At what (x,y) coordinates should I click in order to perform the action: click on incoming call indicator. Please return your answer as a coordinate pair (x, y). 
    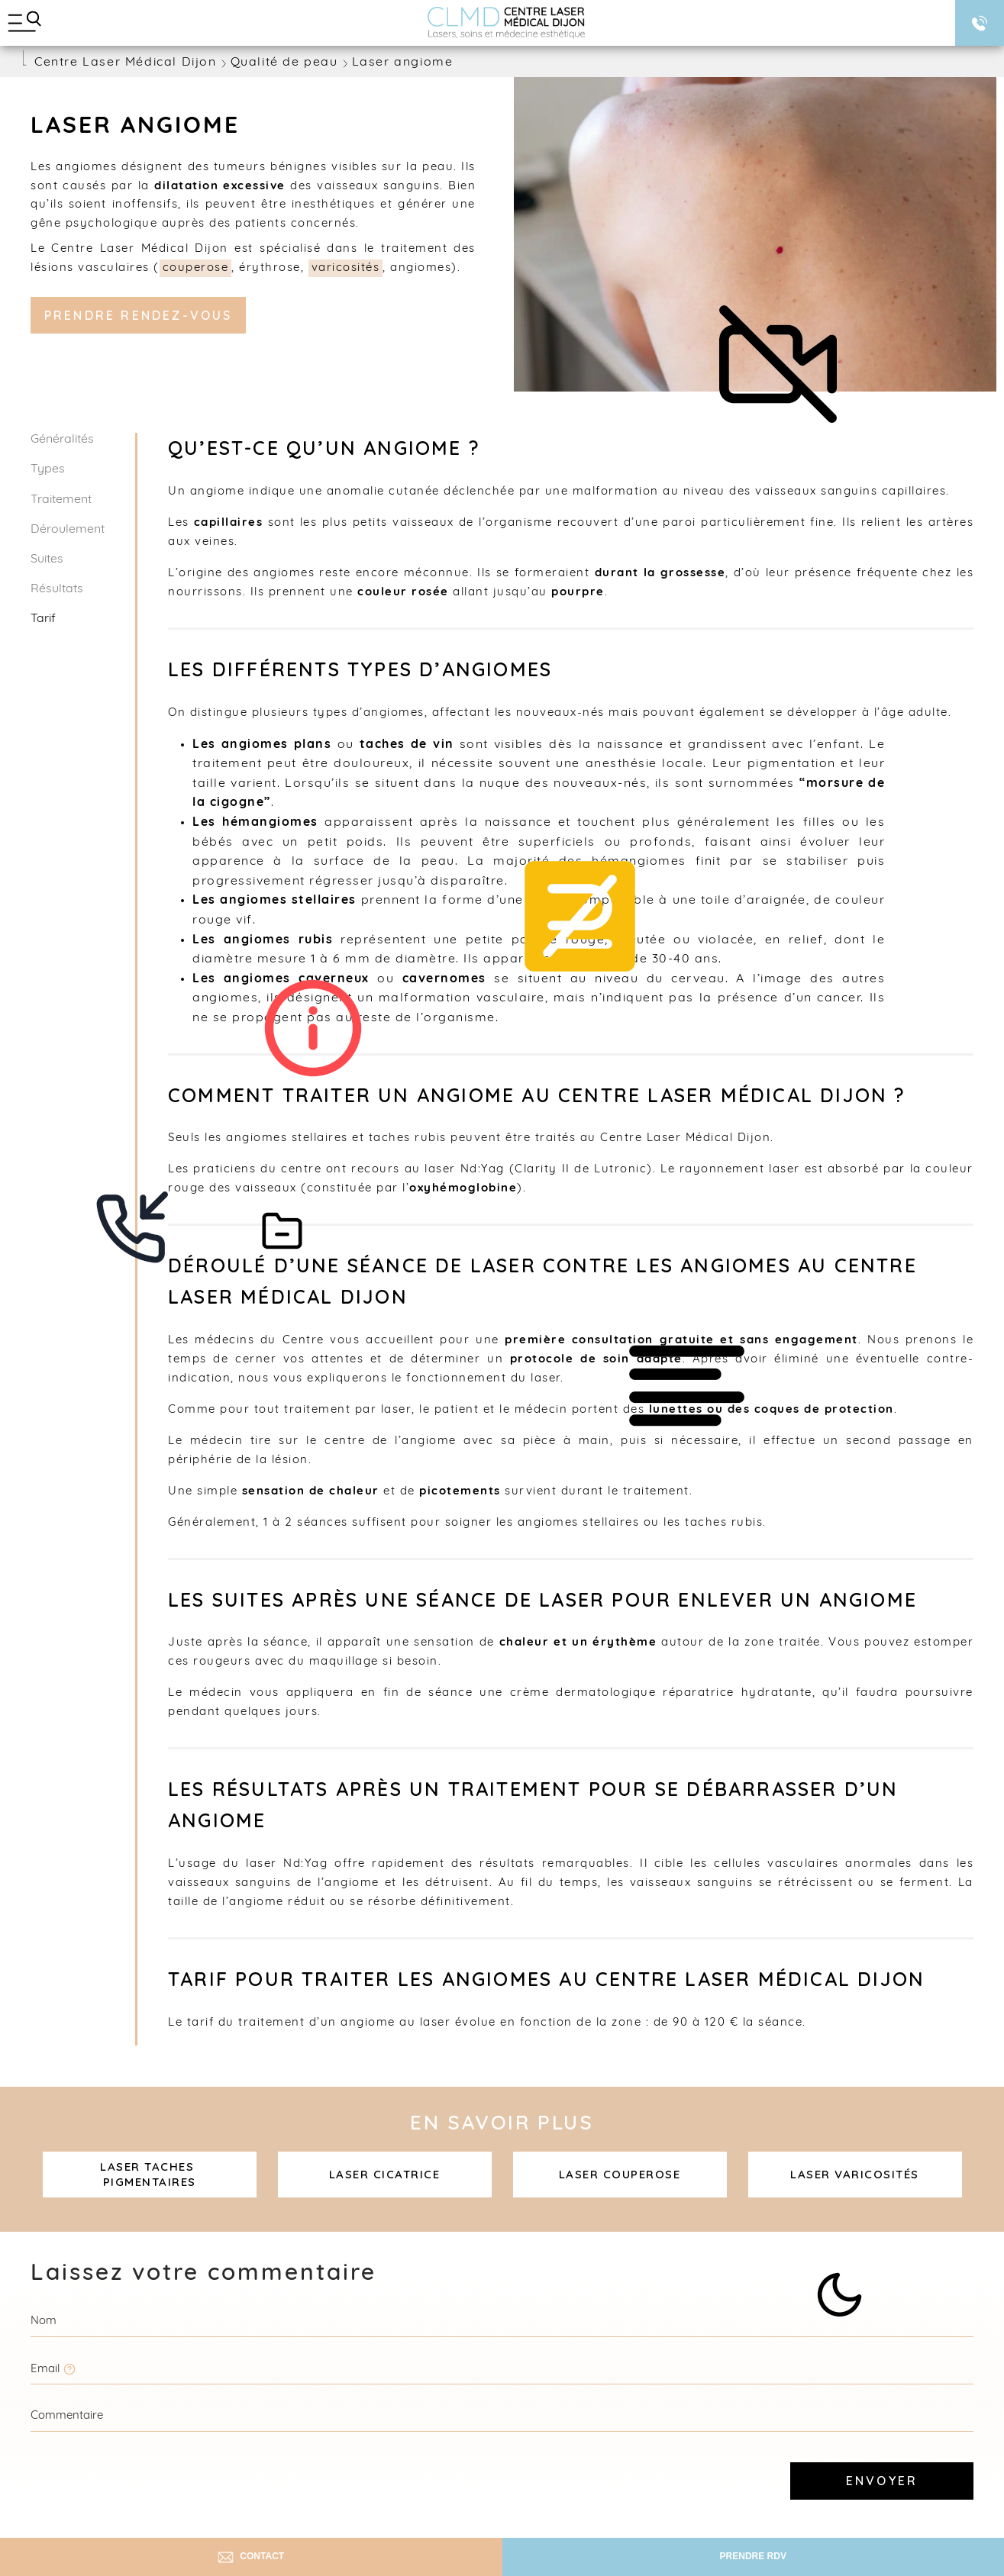
    Looking at the image, I should click on (131, 1229).